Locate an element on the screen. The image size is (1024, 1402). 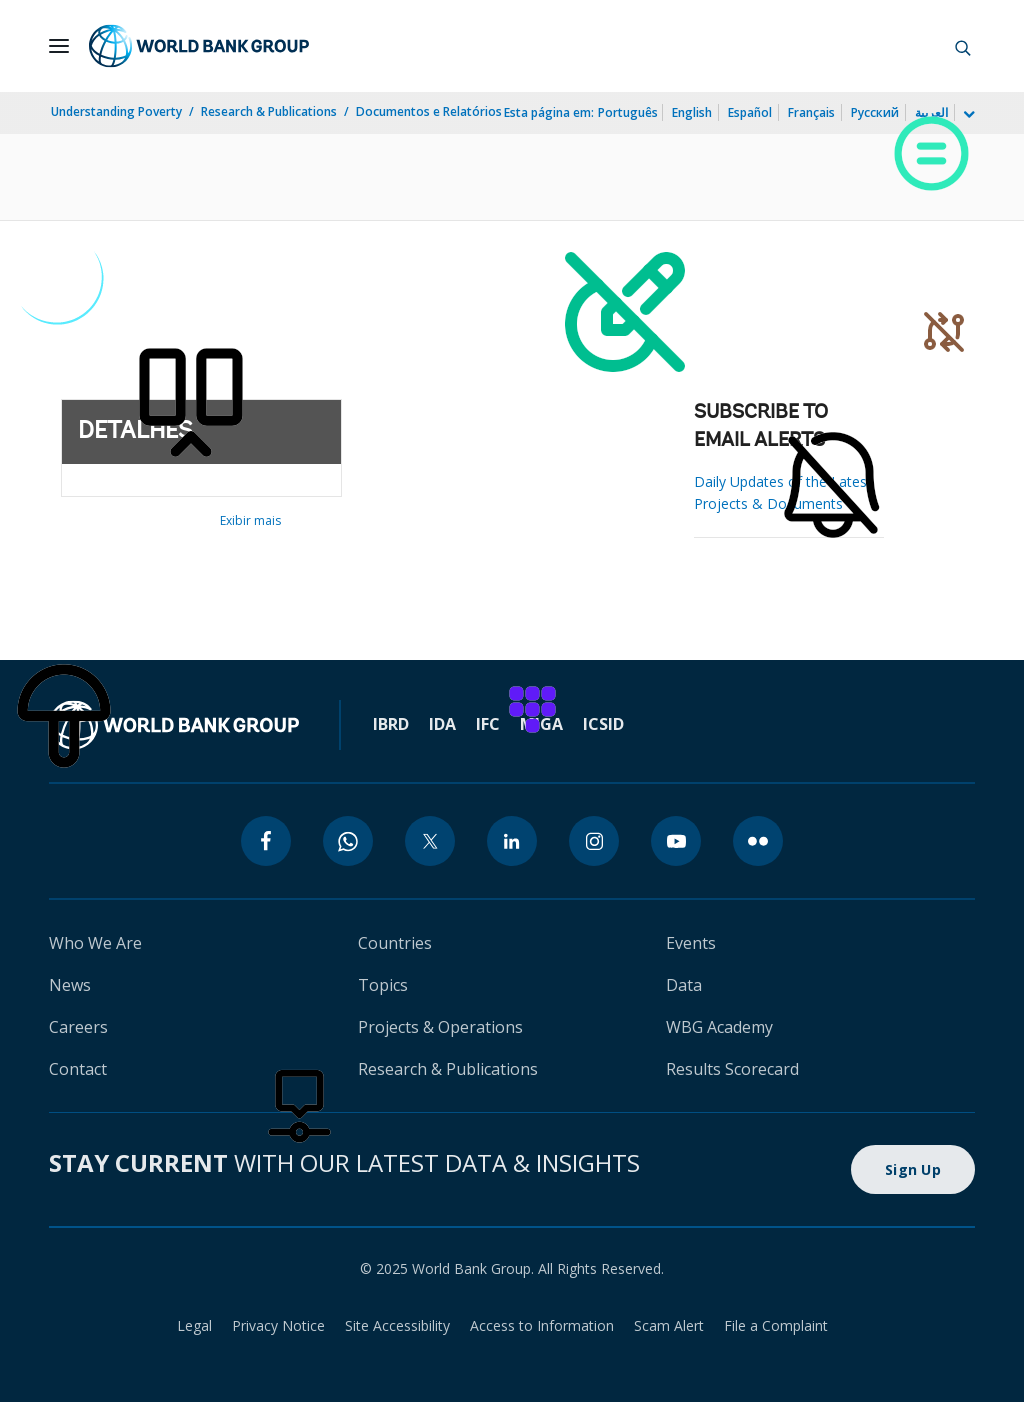
align items to bottom edge is located at coordinates (191, 400).